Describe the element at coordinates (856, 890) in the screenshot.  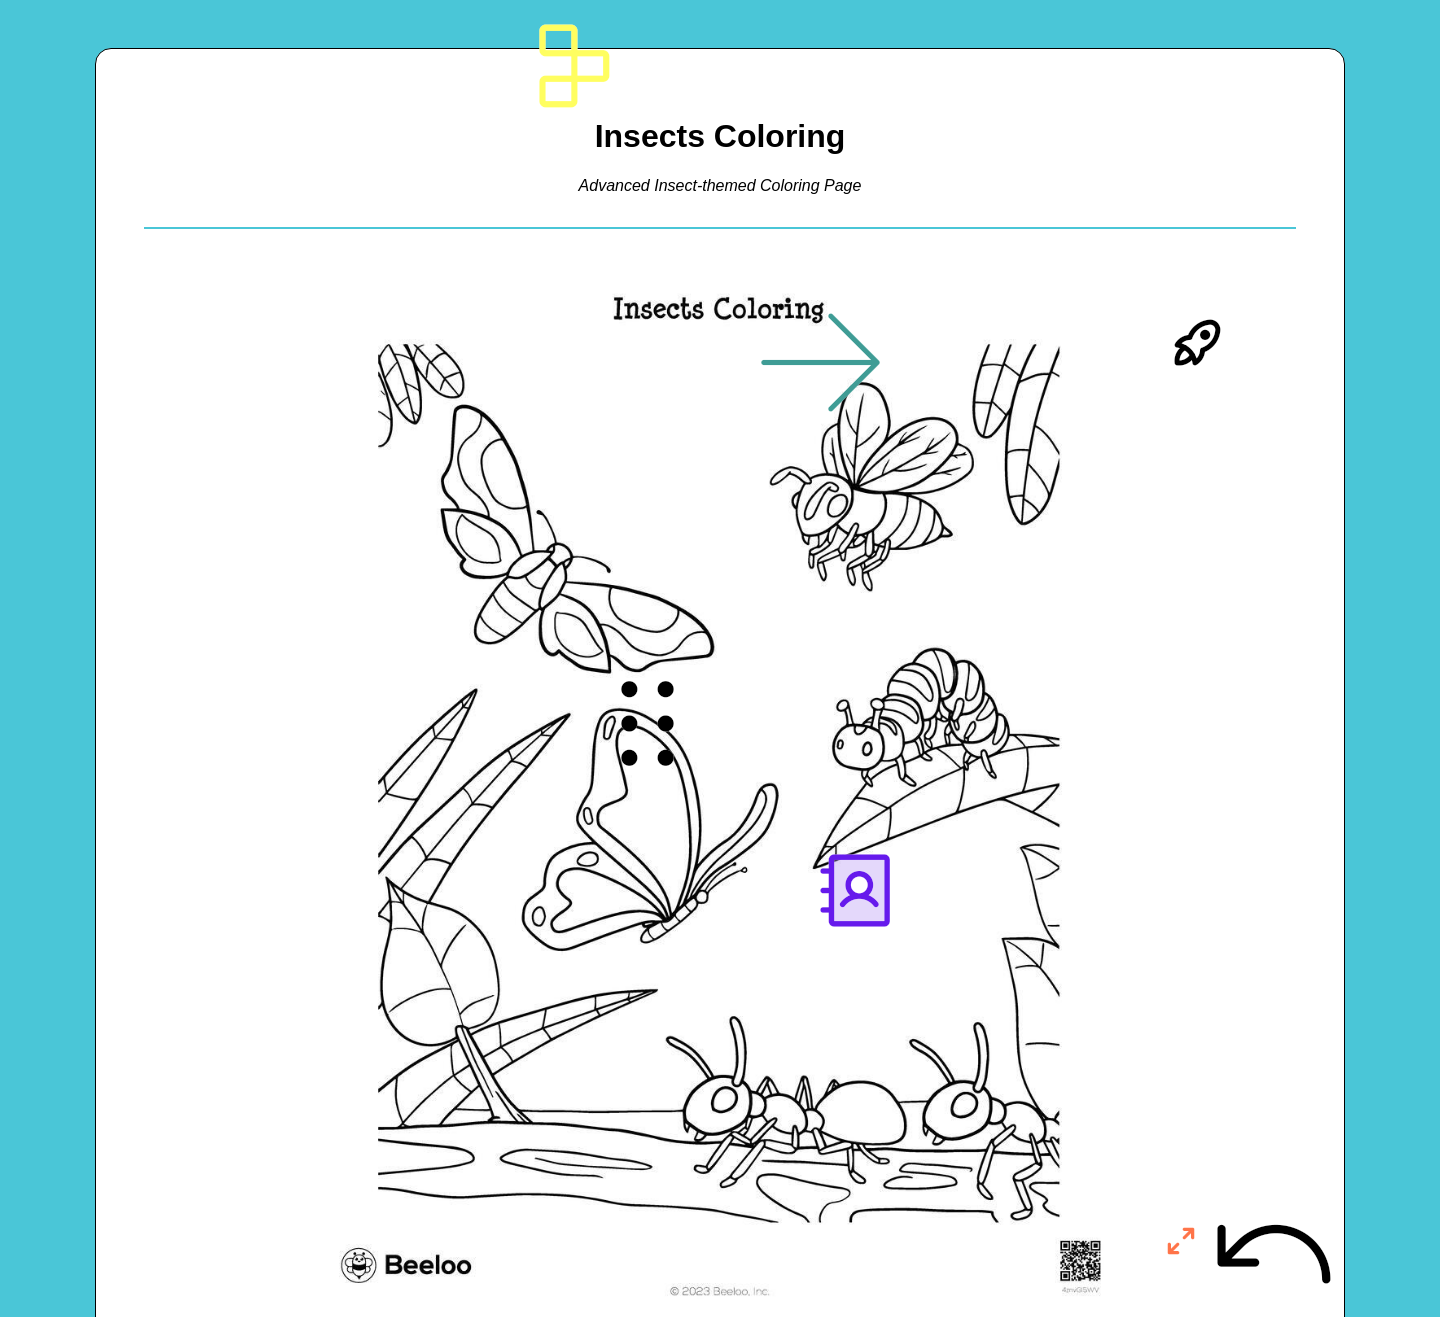
I see `open your contacts list` at that location.